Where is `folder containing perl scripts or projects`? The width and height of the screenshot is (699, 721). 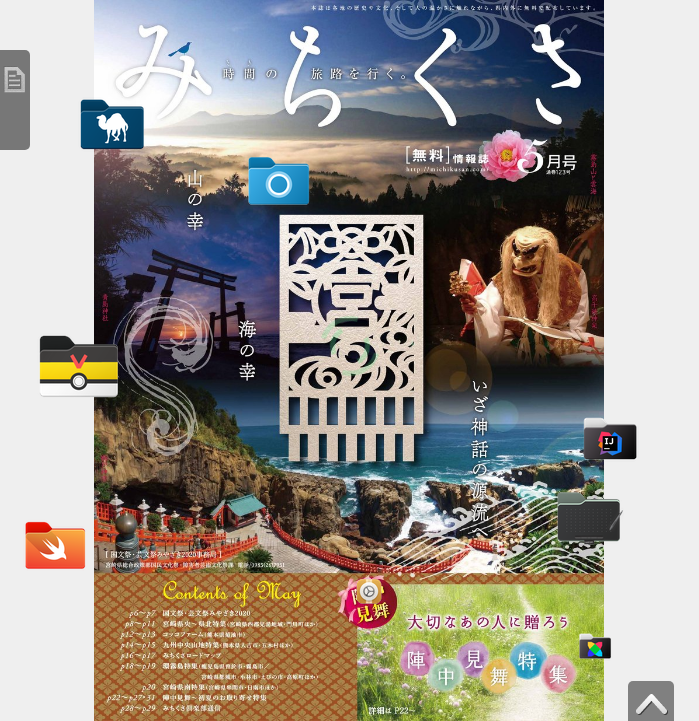 folder containing perl scripts or projects is located at coordinates (112, 126).